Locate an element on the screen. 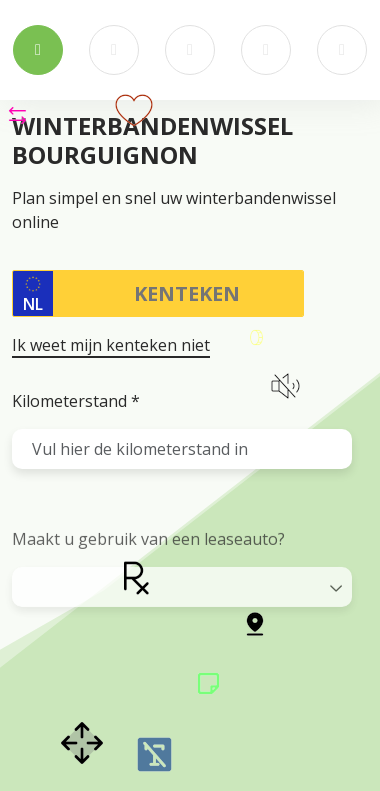  swap or exchange items is located at coordinates (17, 115).